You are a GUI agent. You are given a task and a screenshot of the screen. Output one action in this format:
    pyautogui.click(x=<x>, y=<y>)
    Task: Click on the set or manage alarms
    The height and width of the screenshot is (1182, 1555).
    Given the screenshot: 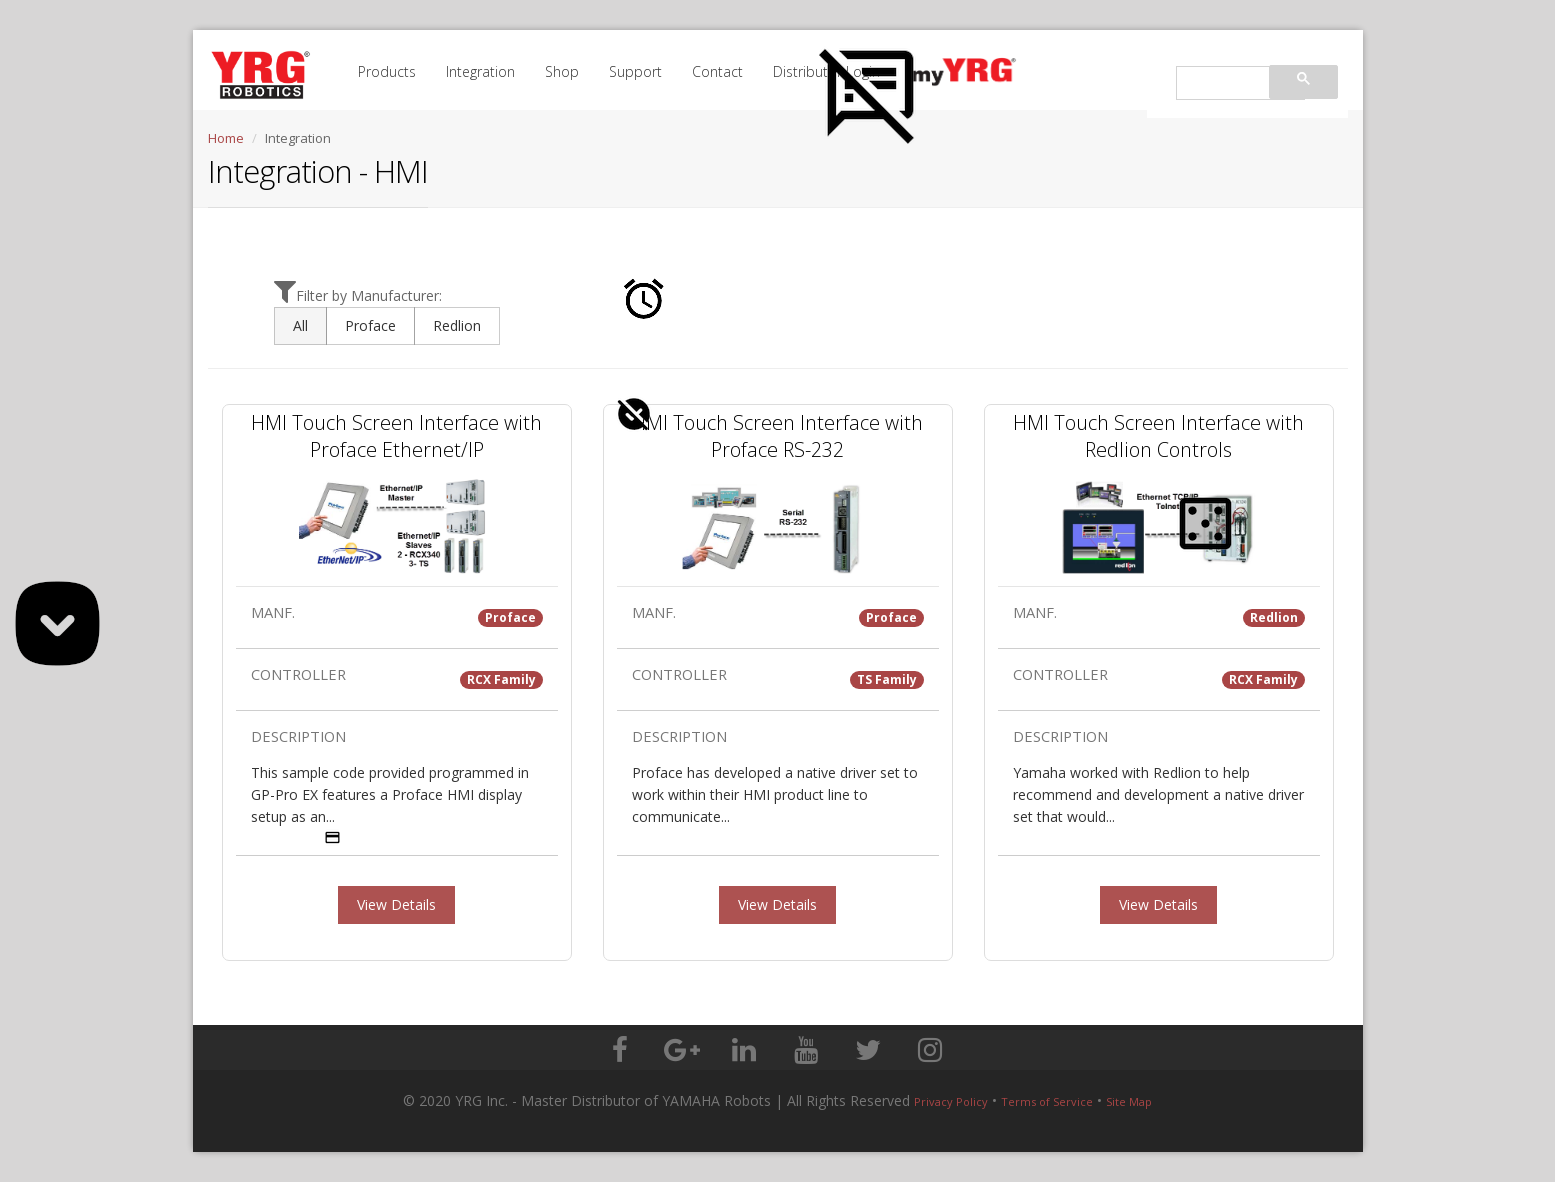 What is the action you would take?
    pyautogui.click(x=644, y=299)
    